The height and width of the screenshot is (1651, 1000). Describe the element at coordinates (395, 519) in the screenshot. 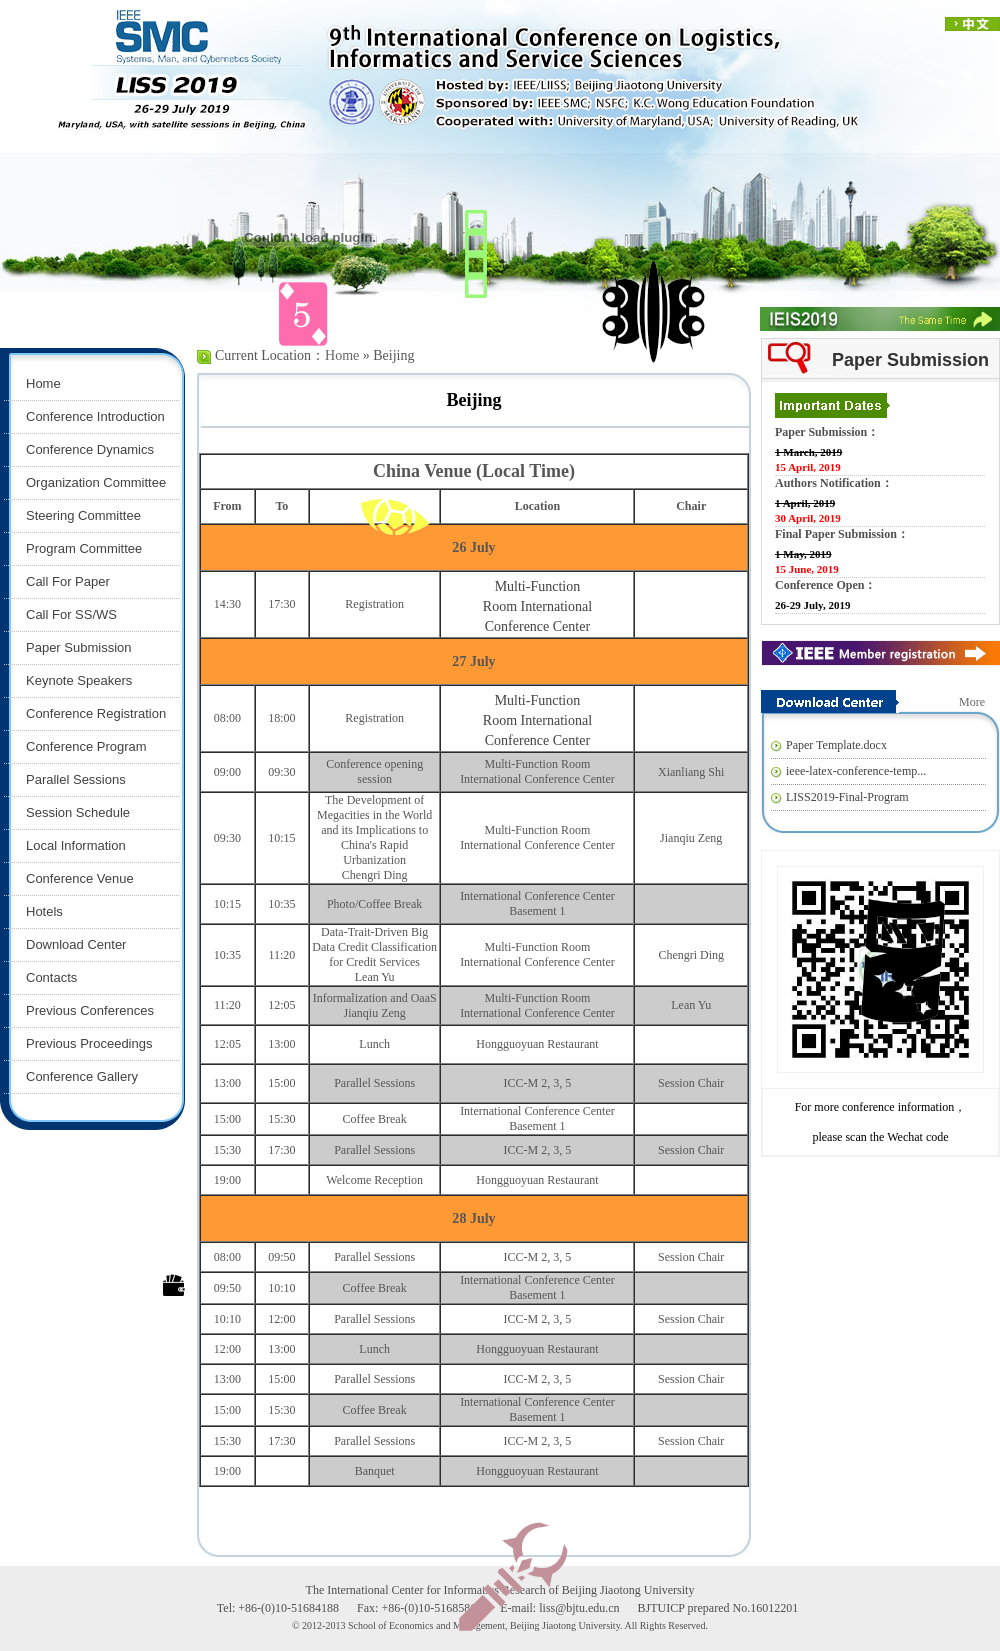

I see `activate enhanced vision or perception ability` at that location.